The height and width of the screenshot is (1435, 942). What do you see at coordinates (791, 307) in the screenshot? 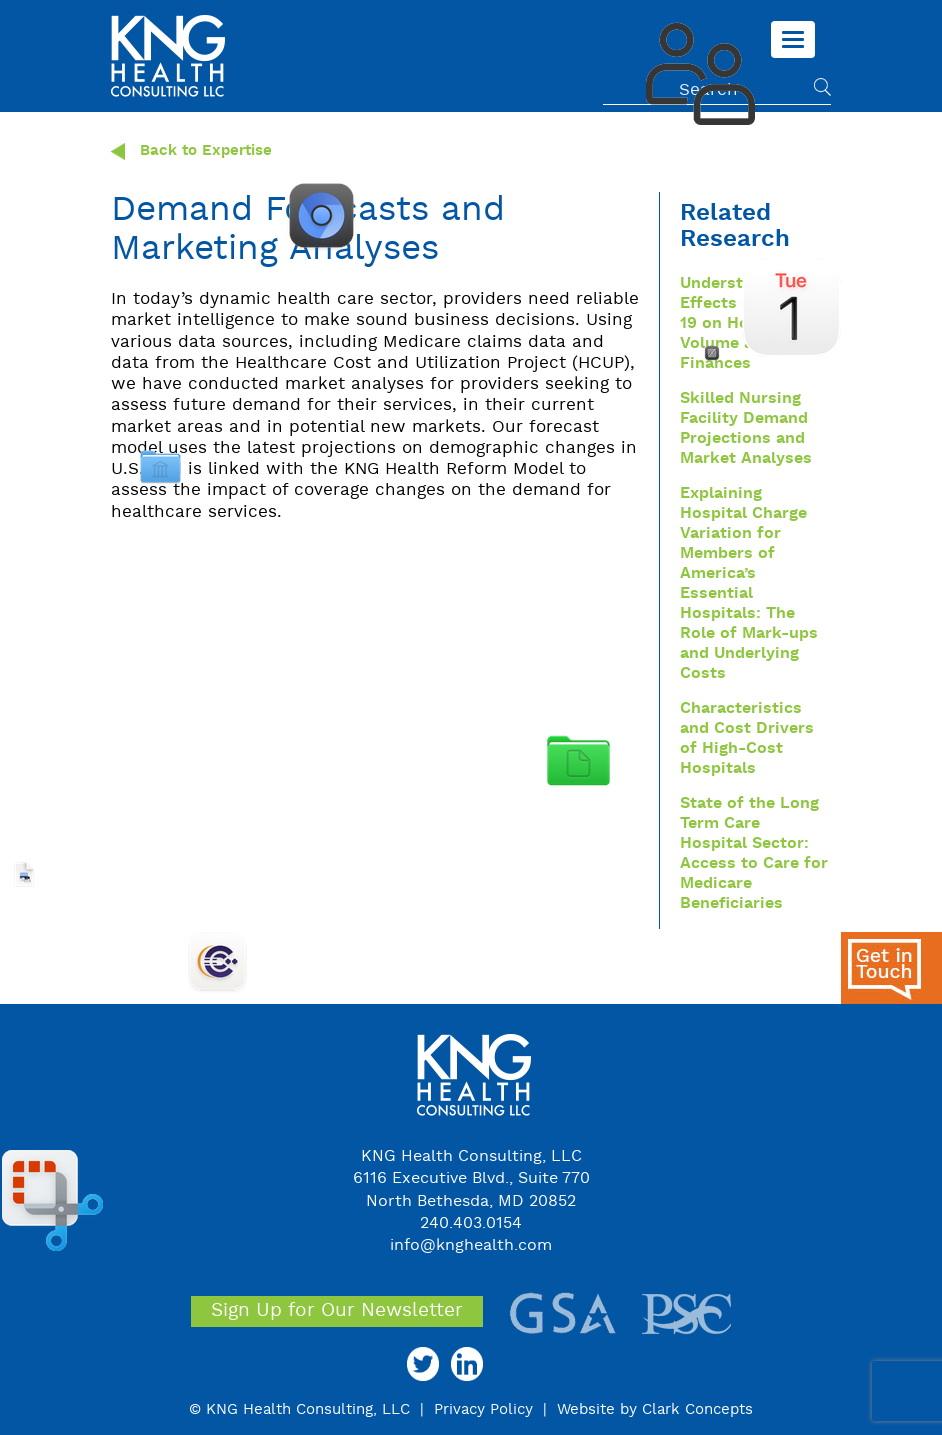
I see `open the calendar app` at bounding box center [791, 307].